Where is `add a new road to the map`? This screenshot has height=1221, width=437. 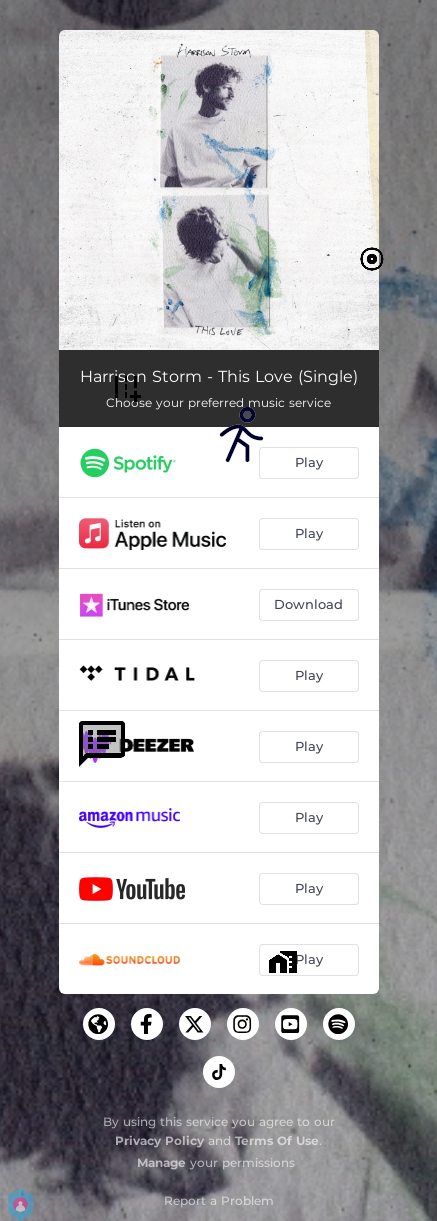
add a new road to the map is located at coordinates (126, 387).